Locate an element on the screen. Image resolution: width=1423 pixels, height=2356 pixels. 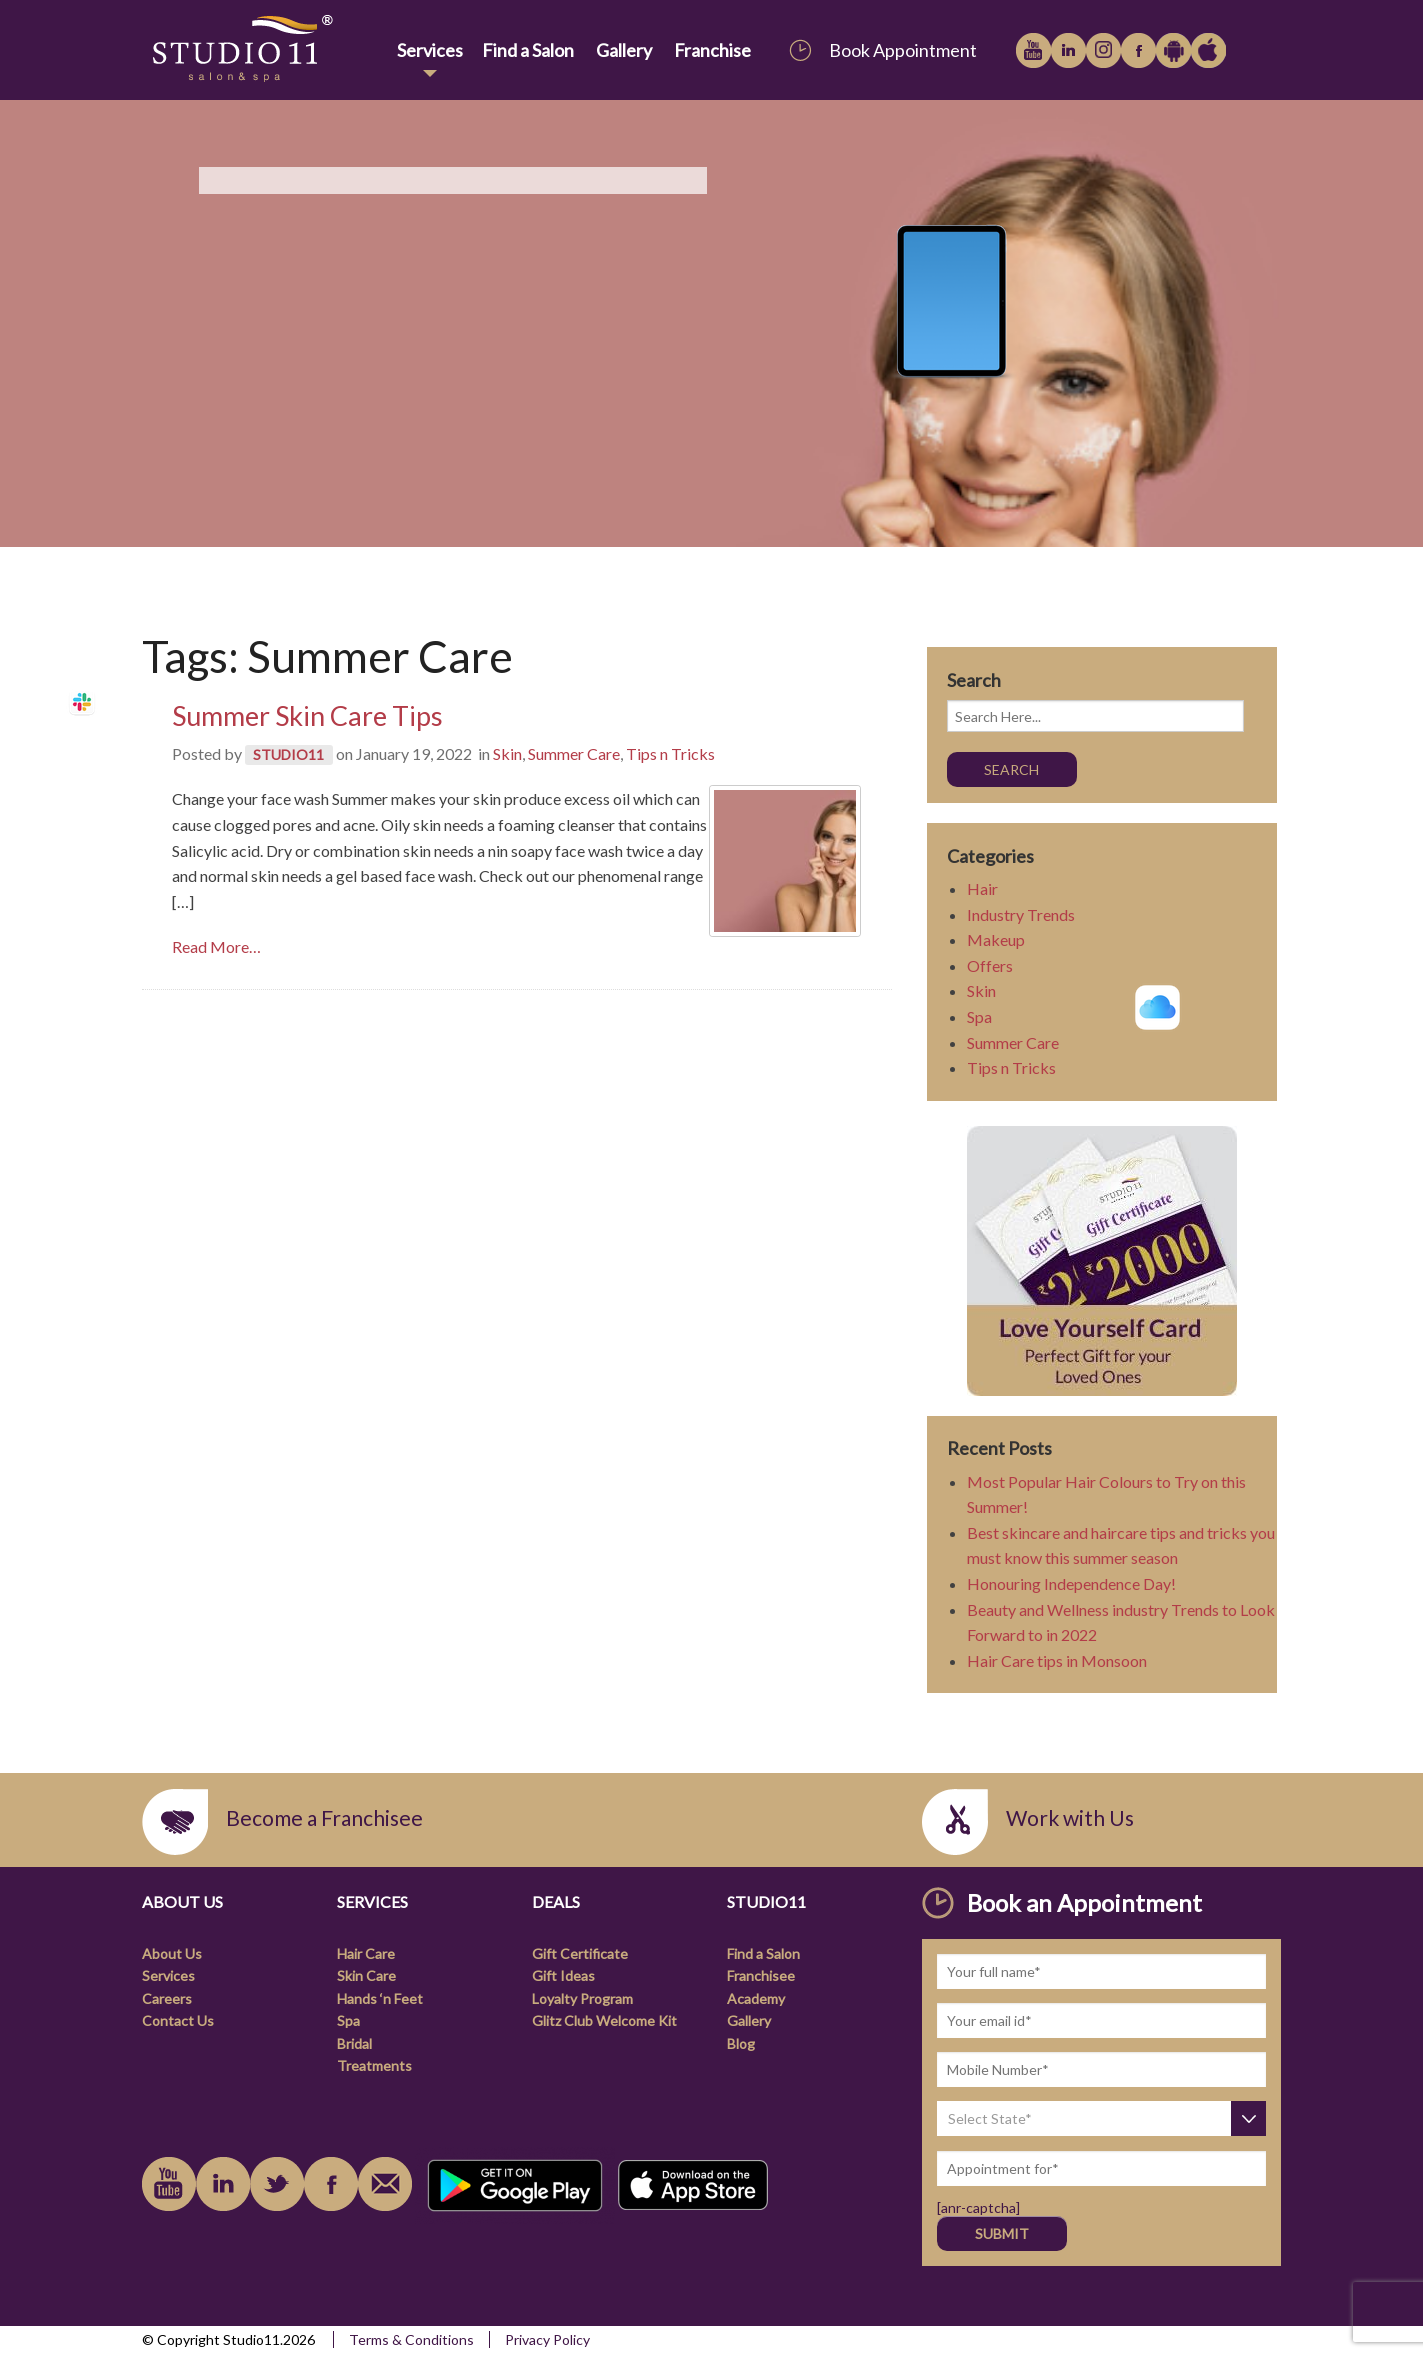
open Slack is located at coordinates (82, 702).